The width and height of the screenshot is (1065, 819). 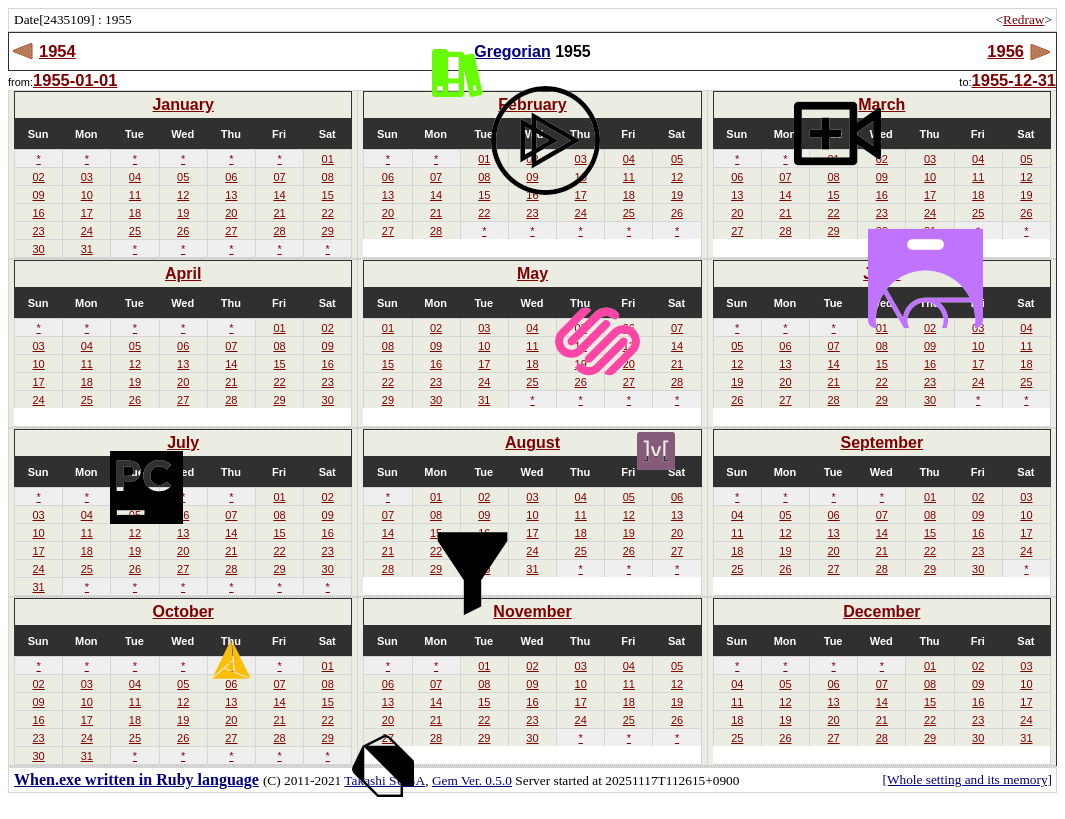 I want to click on dart programming language logo, so click(x=383, y=766).